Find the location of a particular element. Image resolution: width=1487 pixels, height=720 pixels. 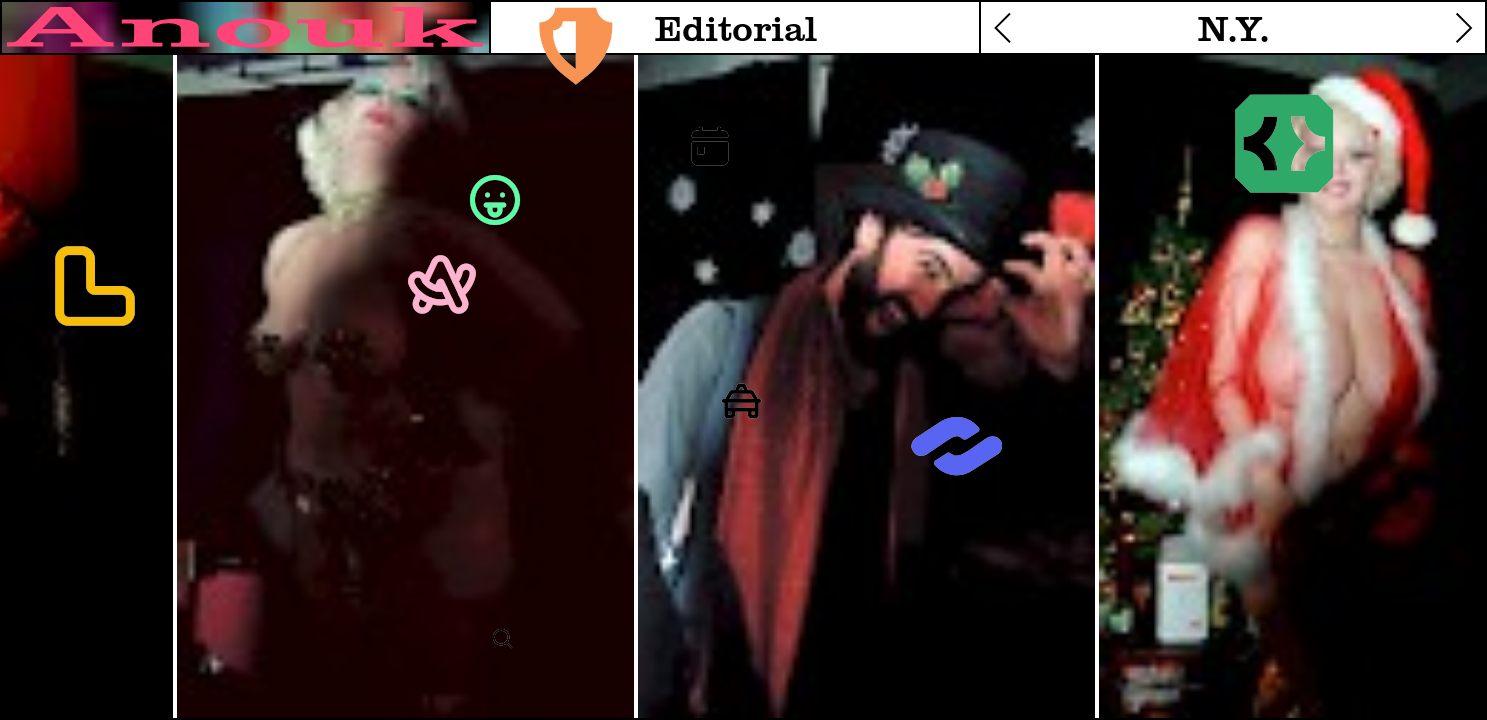

indicates a discord partnered server owner is located at coordinates (957, 446).